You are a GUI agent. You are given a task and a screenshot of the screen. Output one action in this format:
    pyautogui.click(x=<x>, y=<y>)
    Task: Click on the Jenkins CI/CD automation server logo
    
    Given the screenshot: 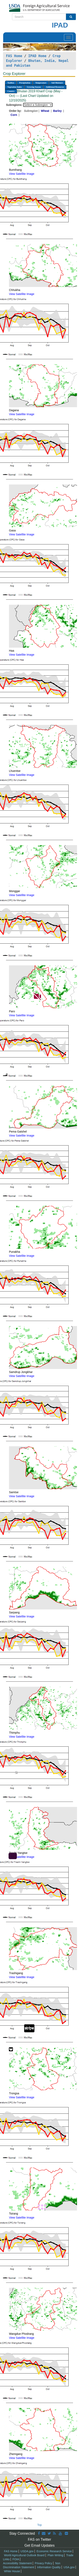 What is the action you would take?
    pyautogui.click(x=16, y=1772)
    